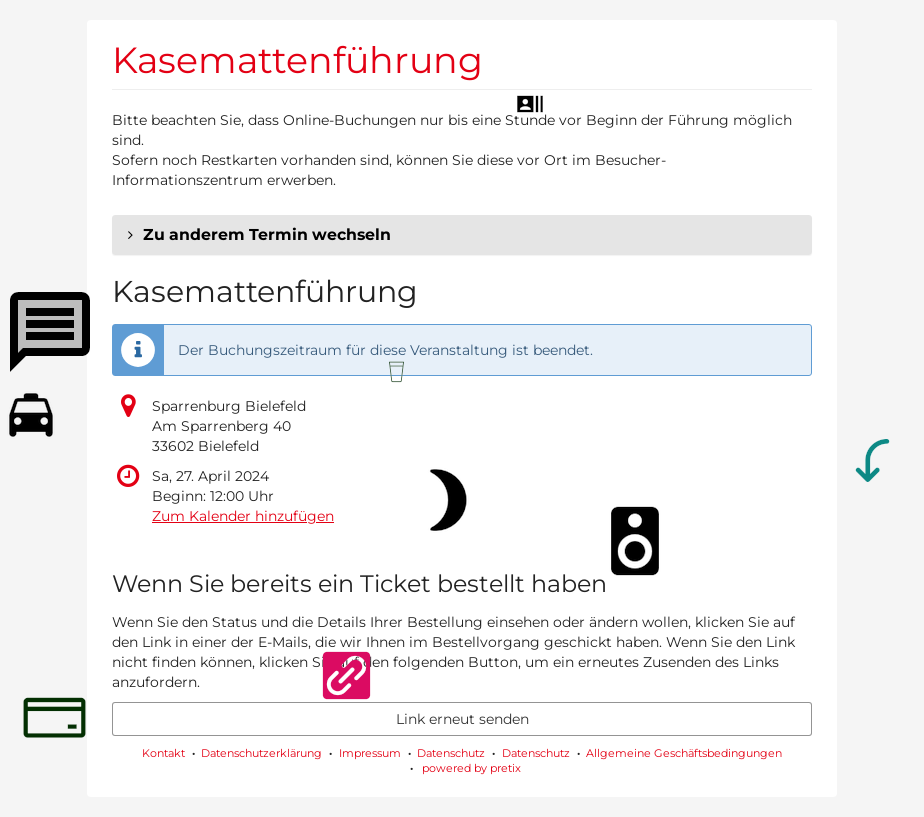  I want to click on view nearby bars or pubs, so click(396, 371).